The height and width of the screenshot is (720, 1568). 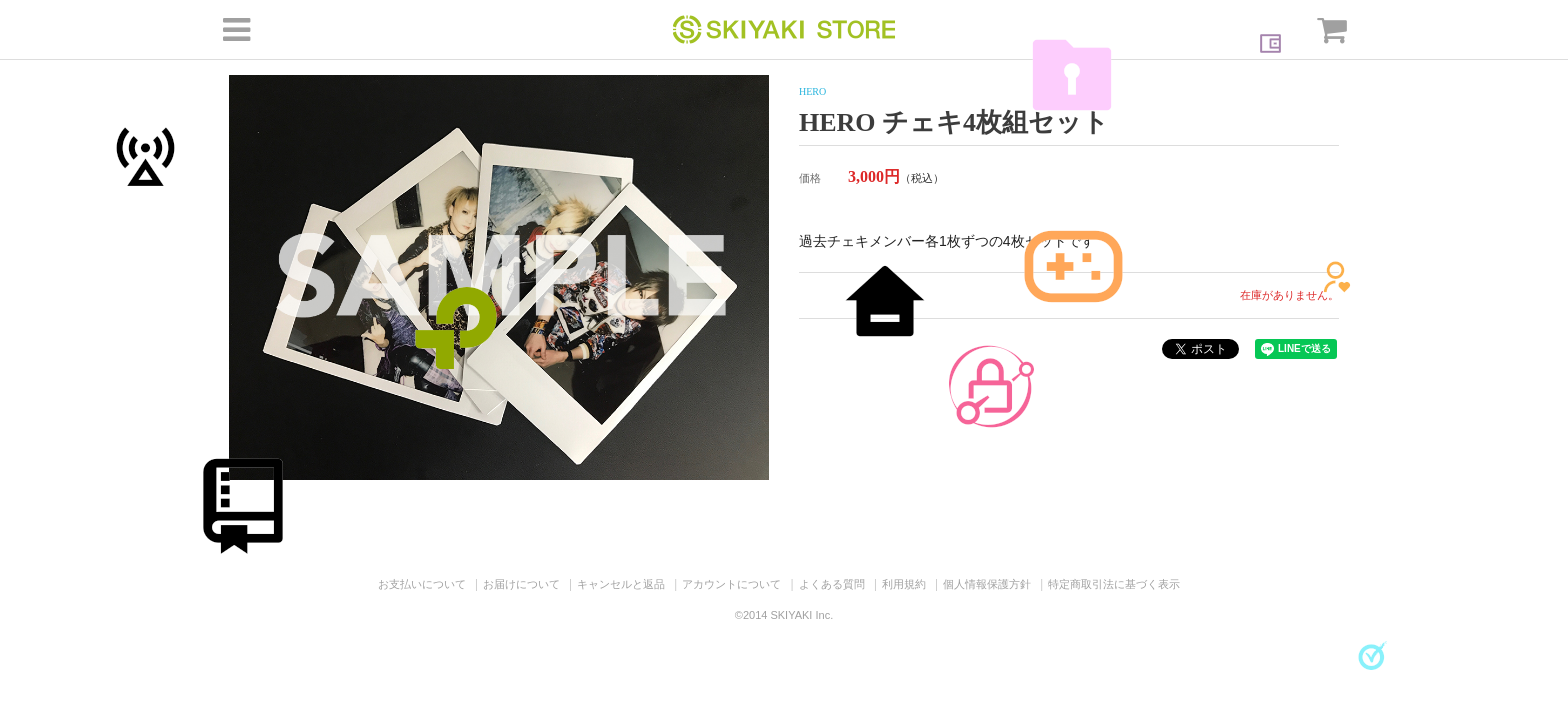 What do you see at coordinates (885, 304) in the screenshot?
I see `navigate to home screen` at bounding box center [885, 304].